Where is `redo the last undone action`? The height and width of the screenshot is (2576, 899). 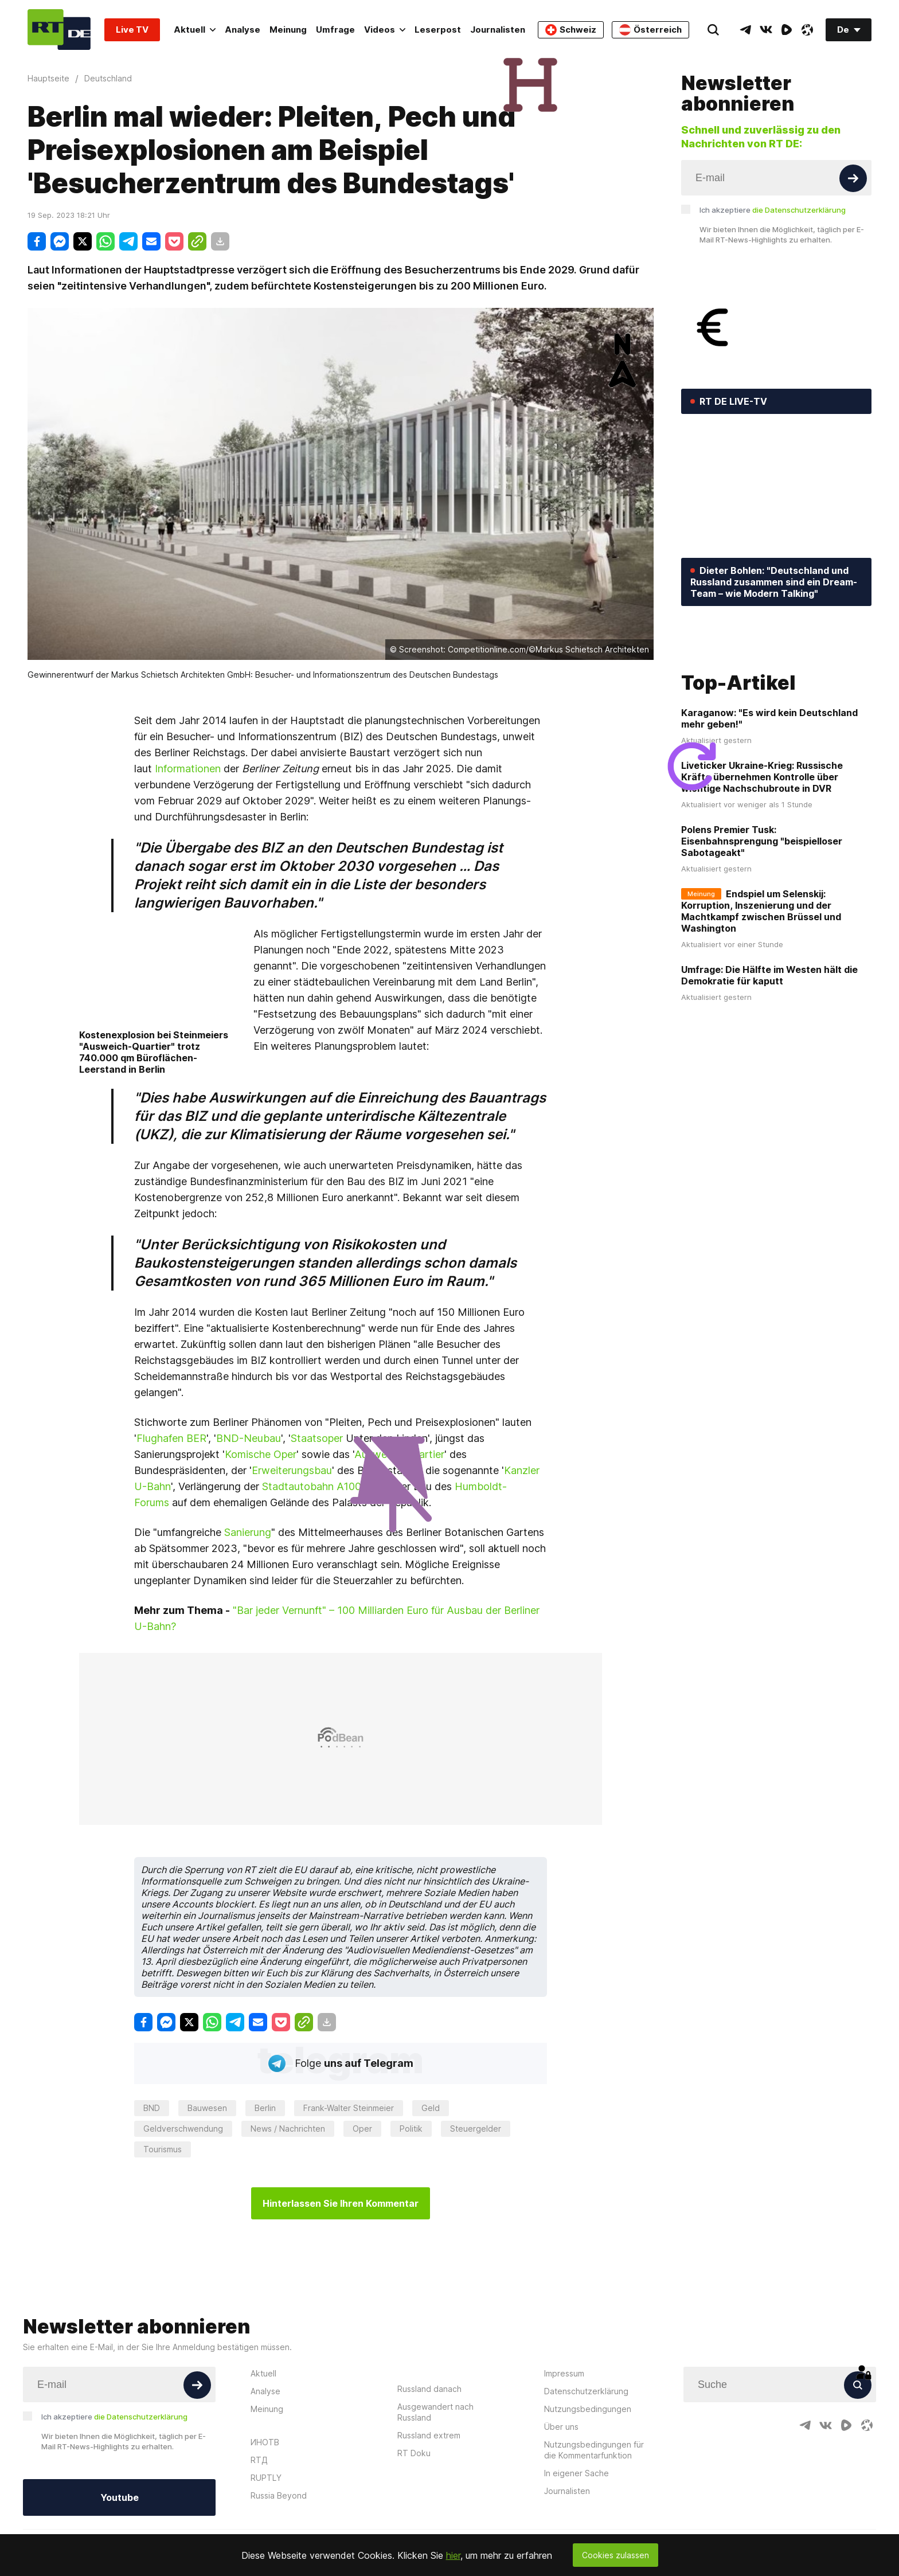 redo the last undone action is located at coordinates (691, 766).